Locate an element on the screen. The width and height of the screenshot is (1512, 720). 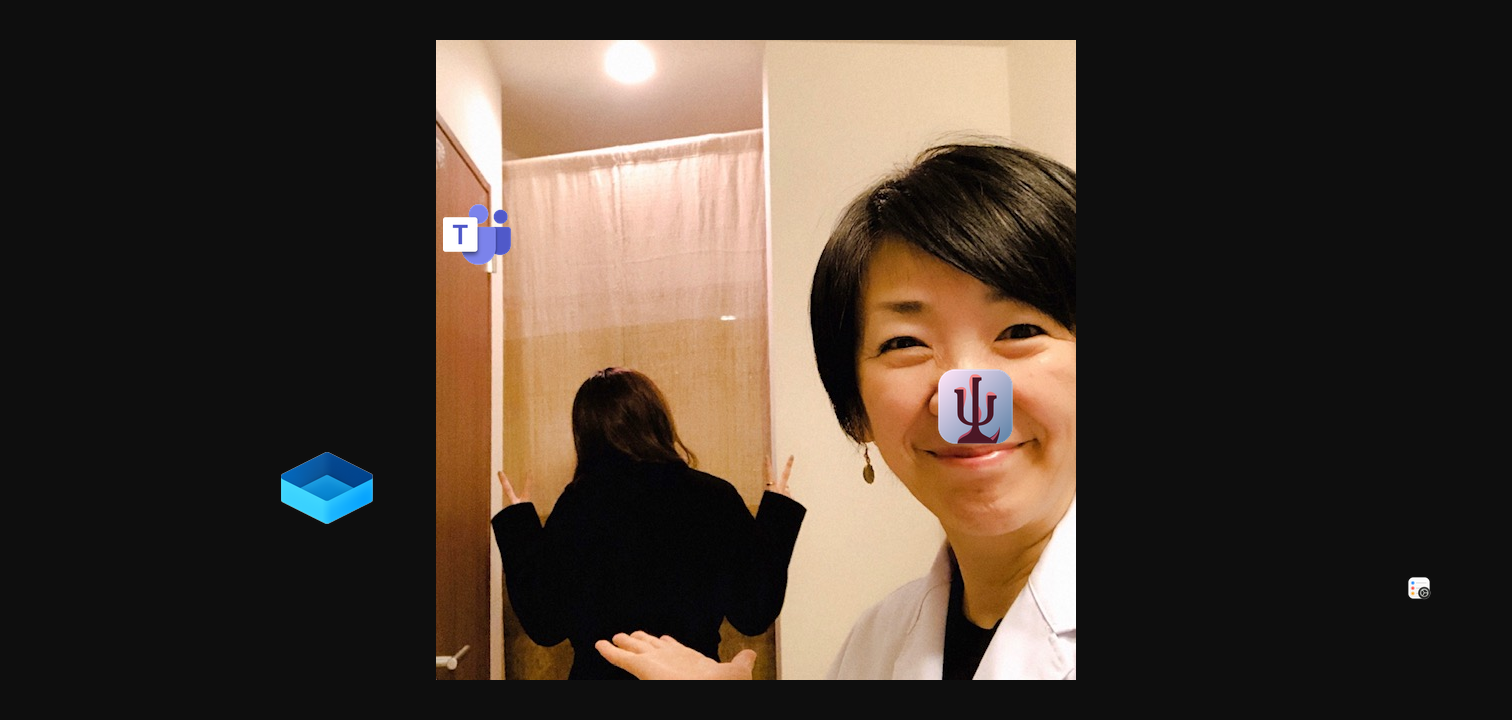
open hydrus network media management application is located at coordinates (975, 406).